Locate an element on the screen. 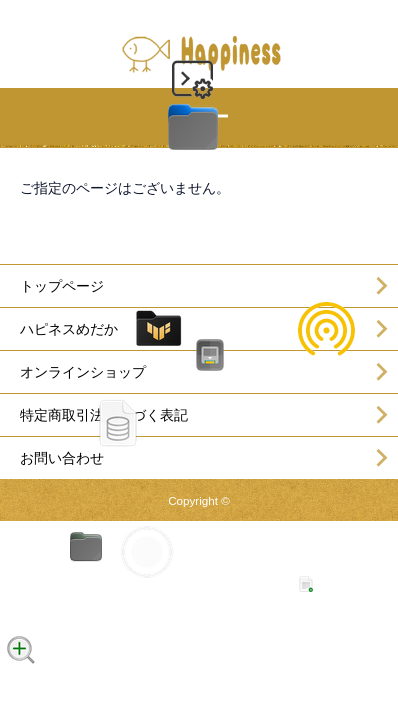 This screenshot has height=720, width=398. indicates a paused or inactive download/upload process is located at coordinates (147, 552).